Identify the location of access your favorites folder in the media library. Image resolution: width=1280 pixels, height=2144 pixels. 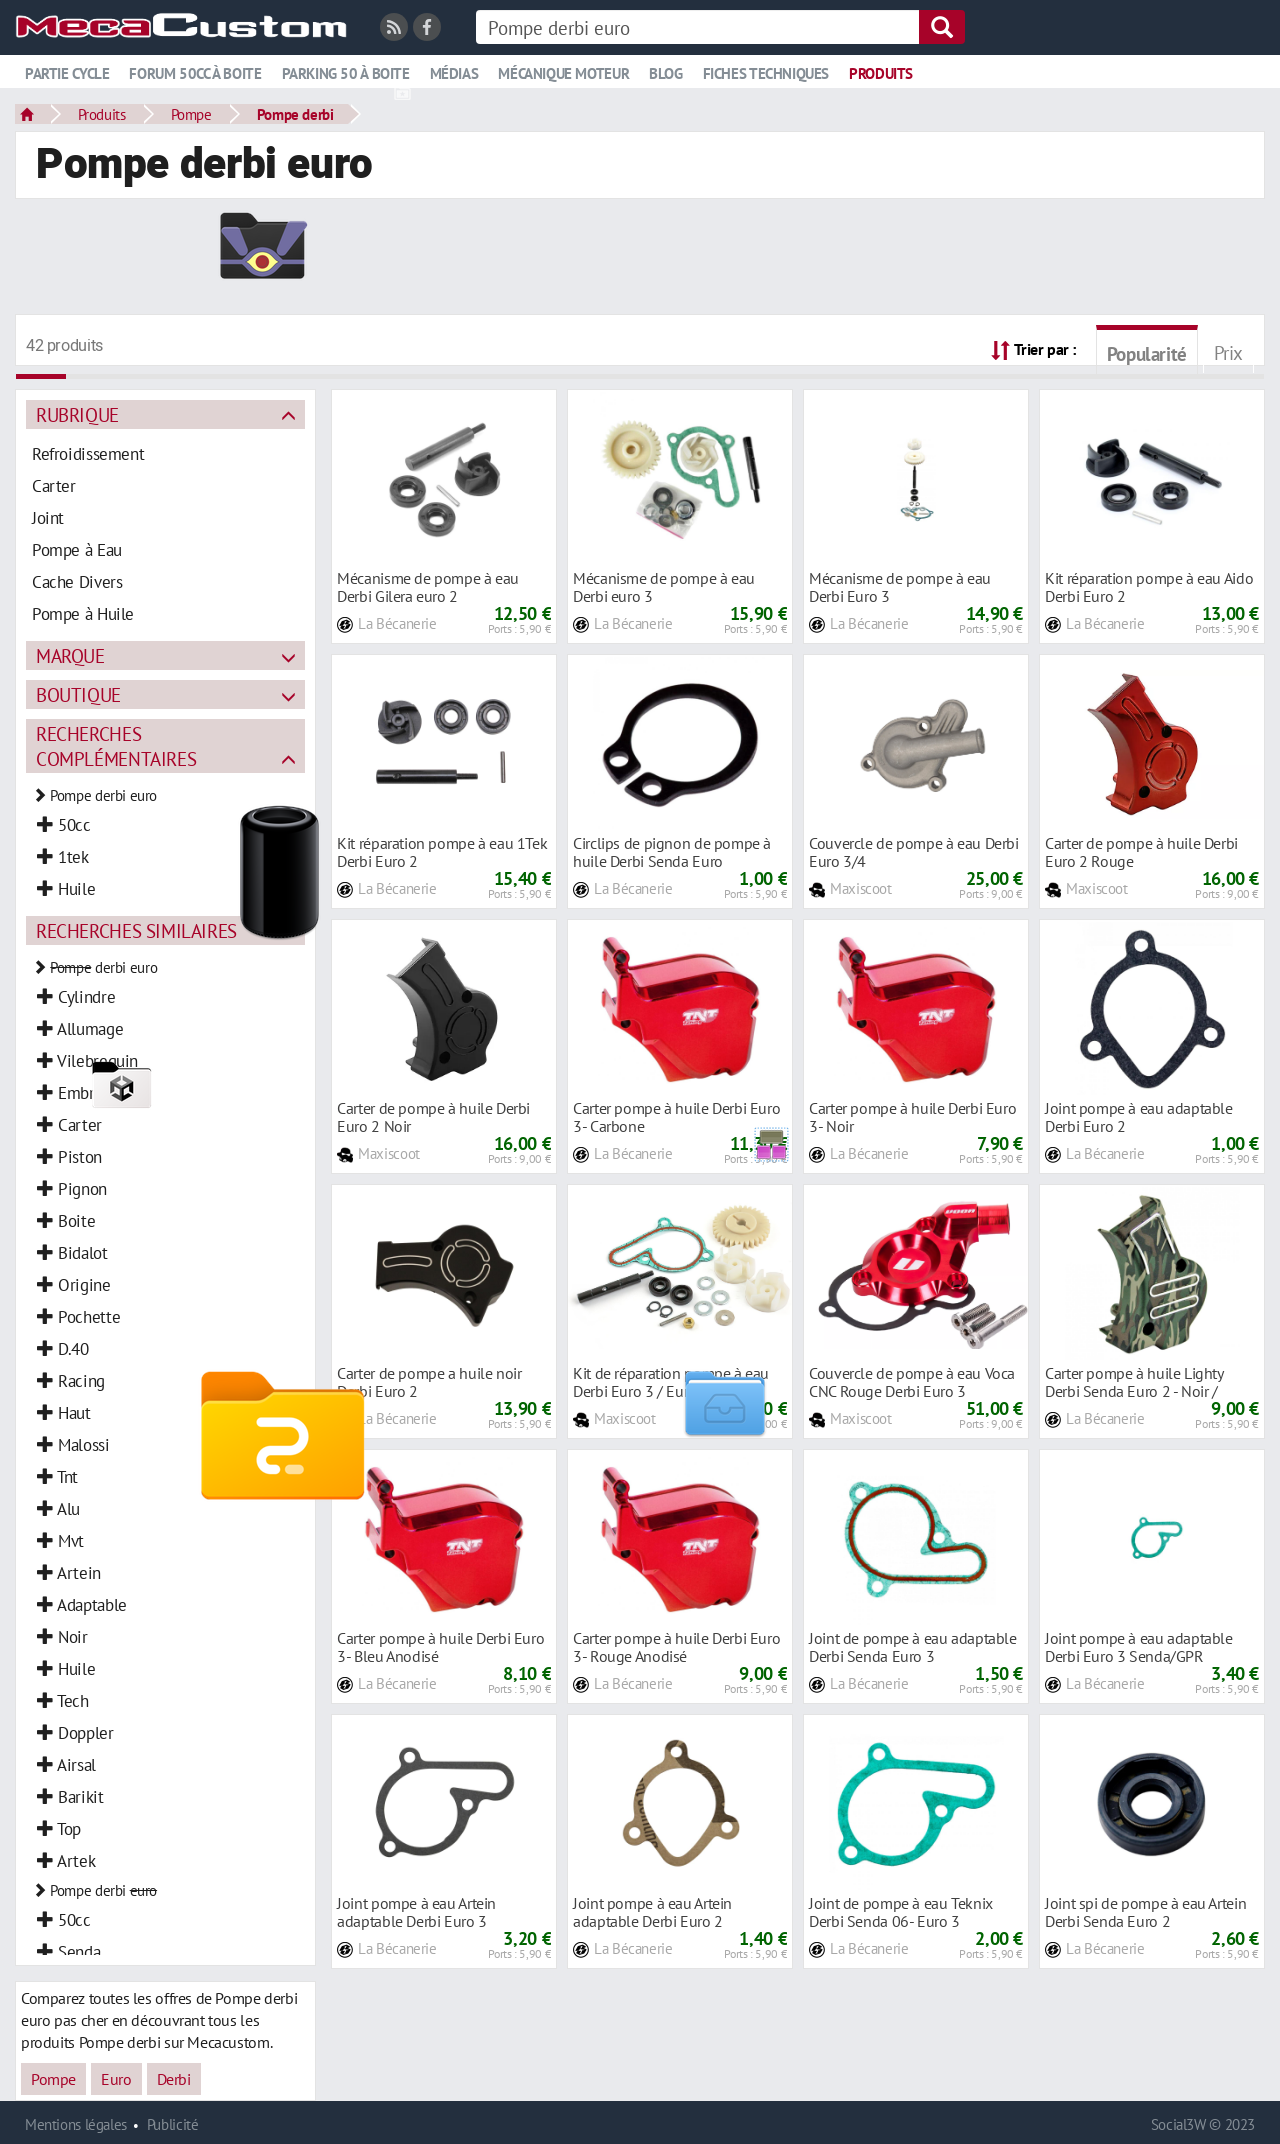
(402, 93).